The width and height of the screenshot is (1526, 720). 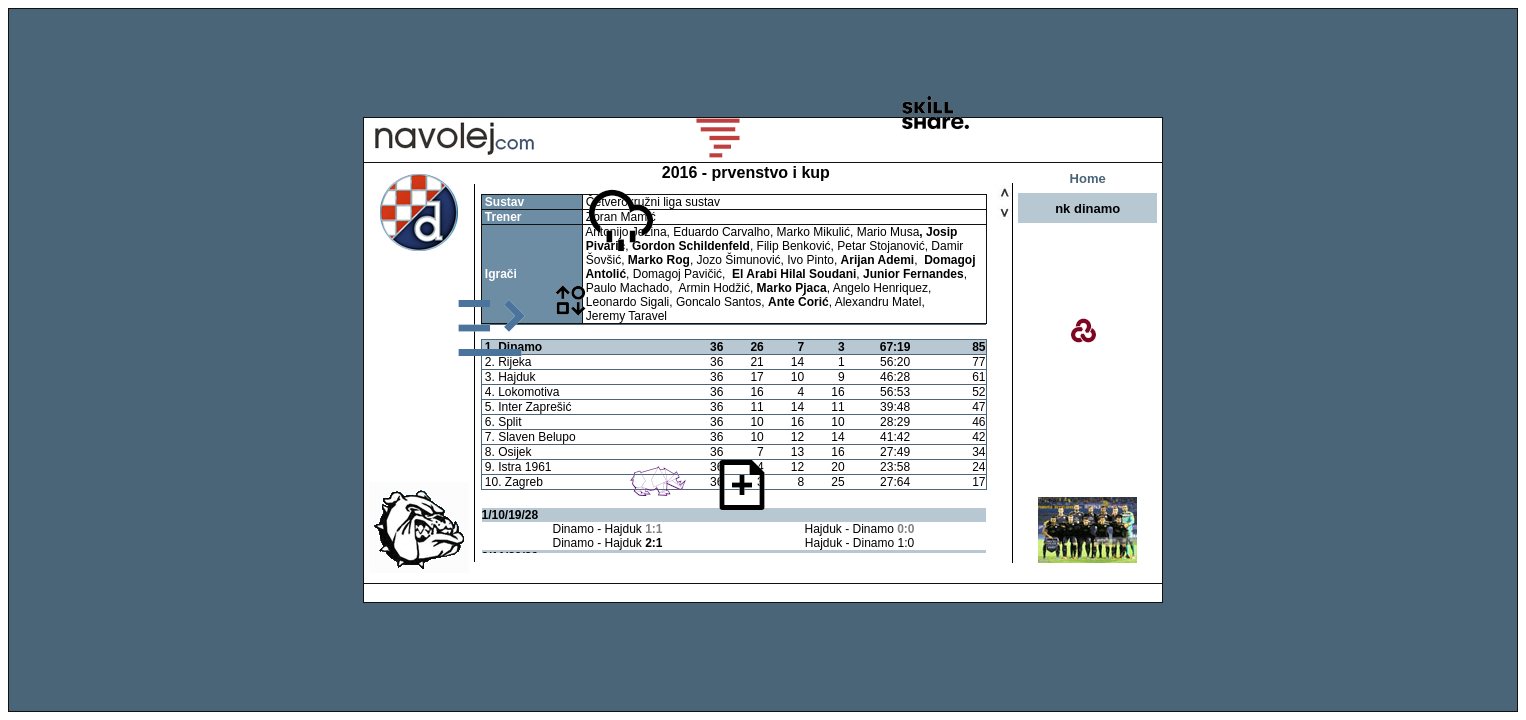 I want to click on open the Skillshare app, so click(x=935, y=112).